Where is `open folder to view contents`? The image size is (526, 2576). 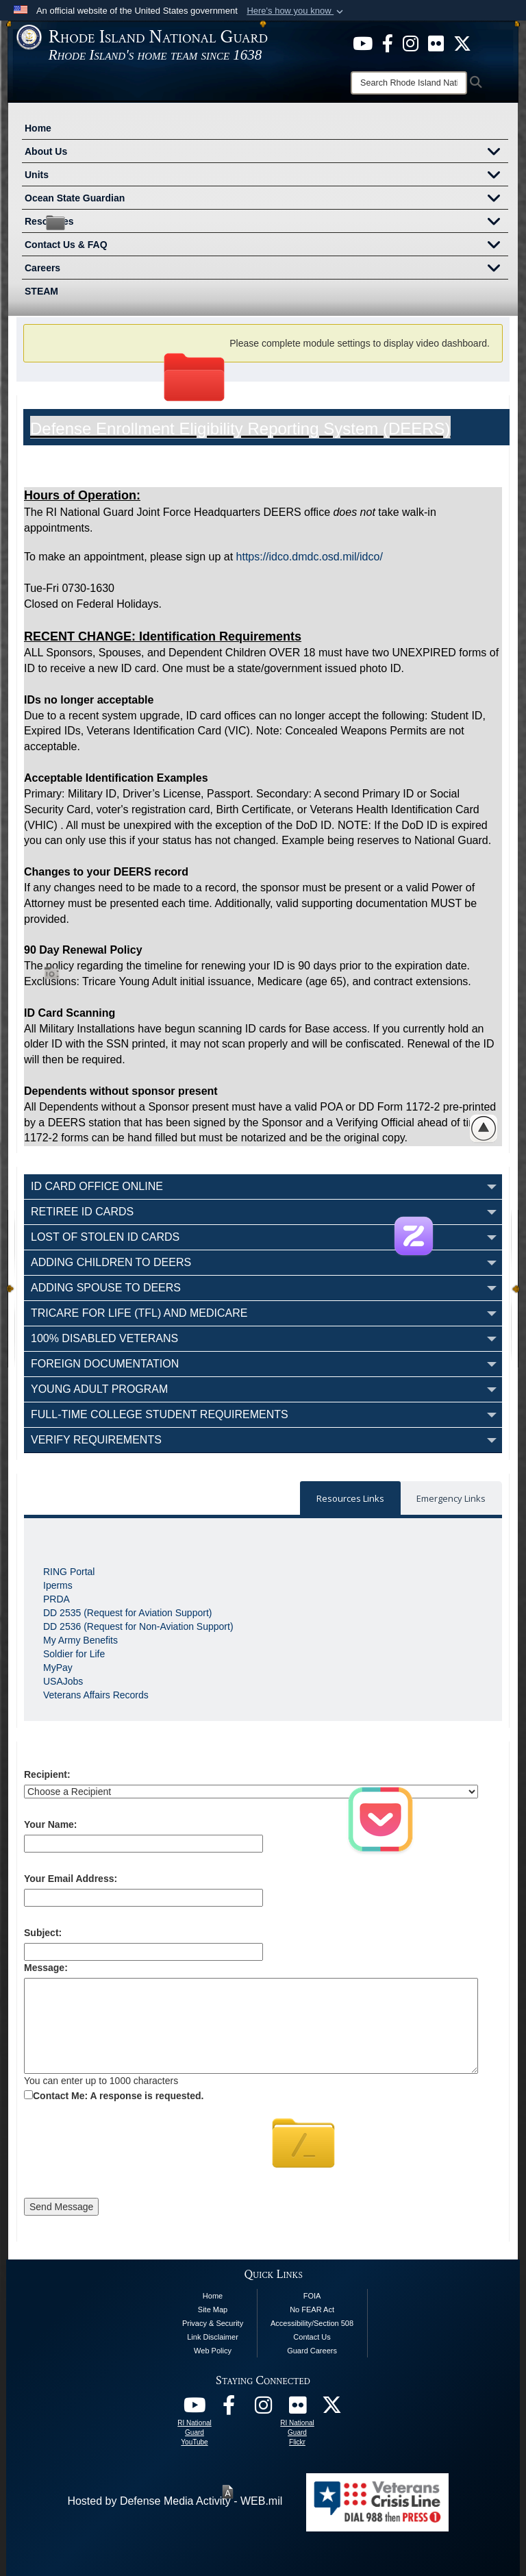
open folder to view contents is located at coordinates (55, 223).